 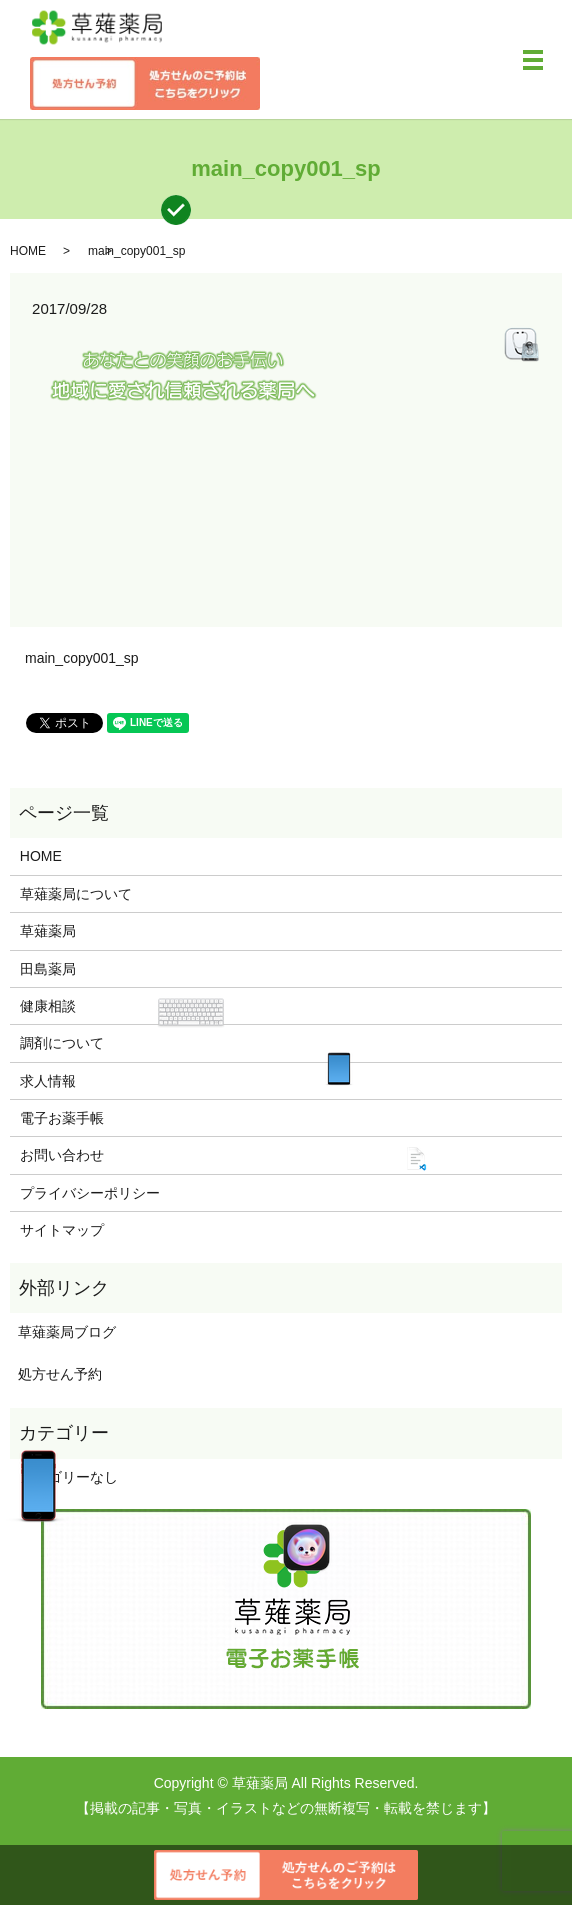 What do you see at coordinates (38, 1486) in the screenshot?
I see `iPhone 8 device connected to your Mac` at bounding box center [38, 1486].